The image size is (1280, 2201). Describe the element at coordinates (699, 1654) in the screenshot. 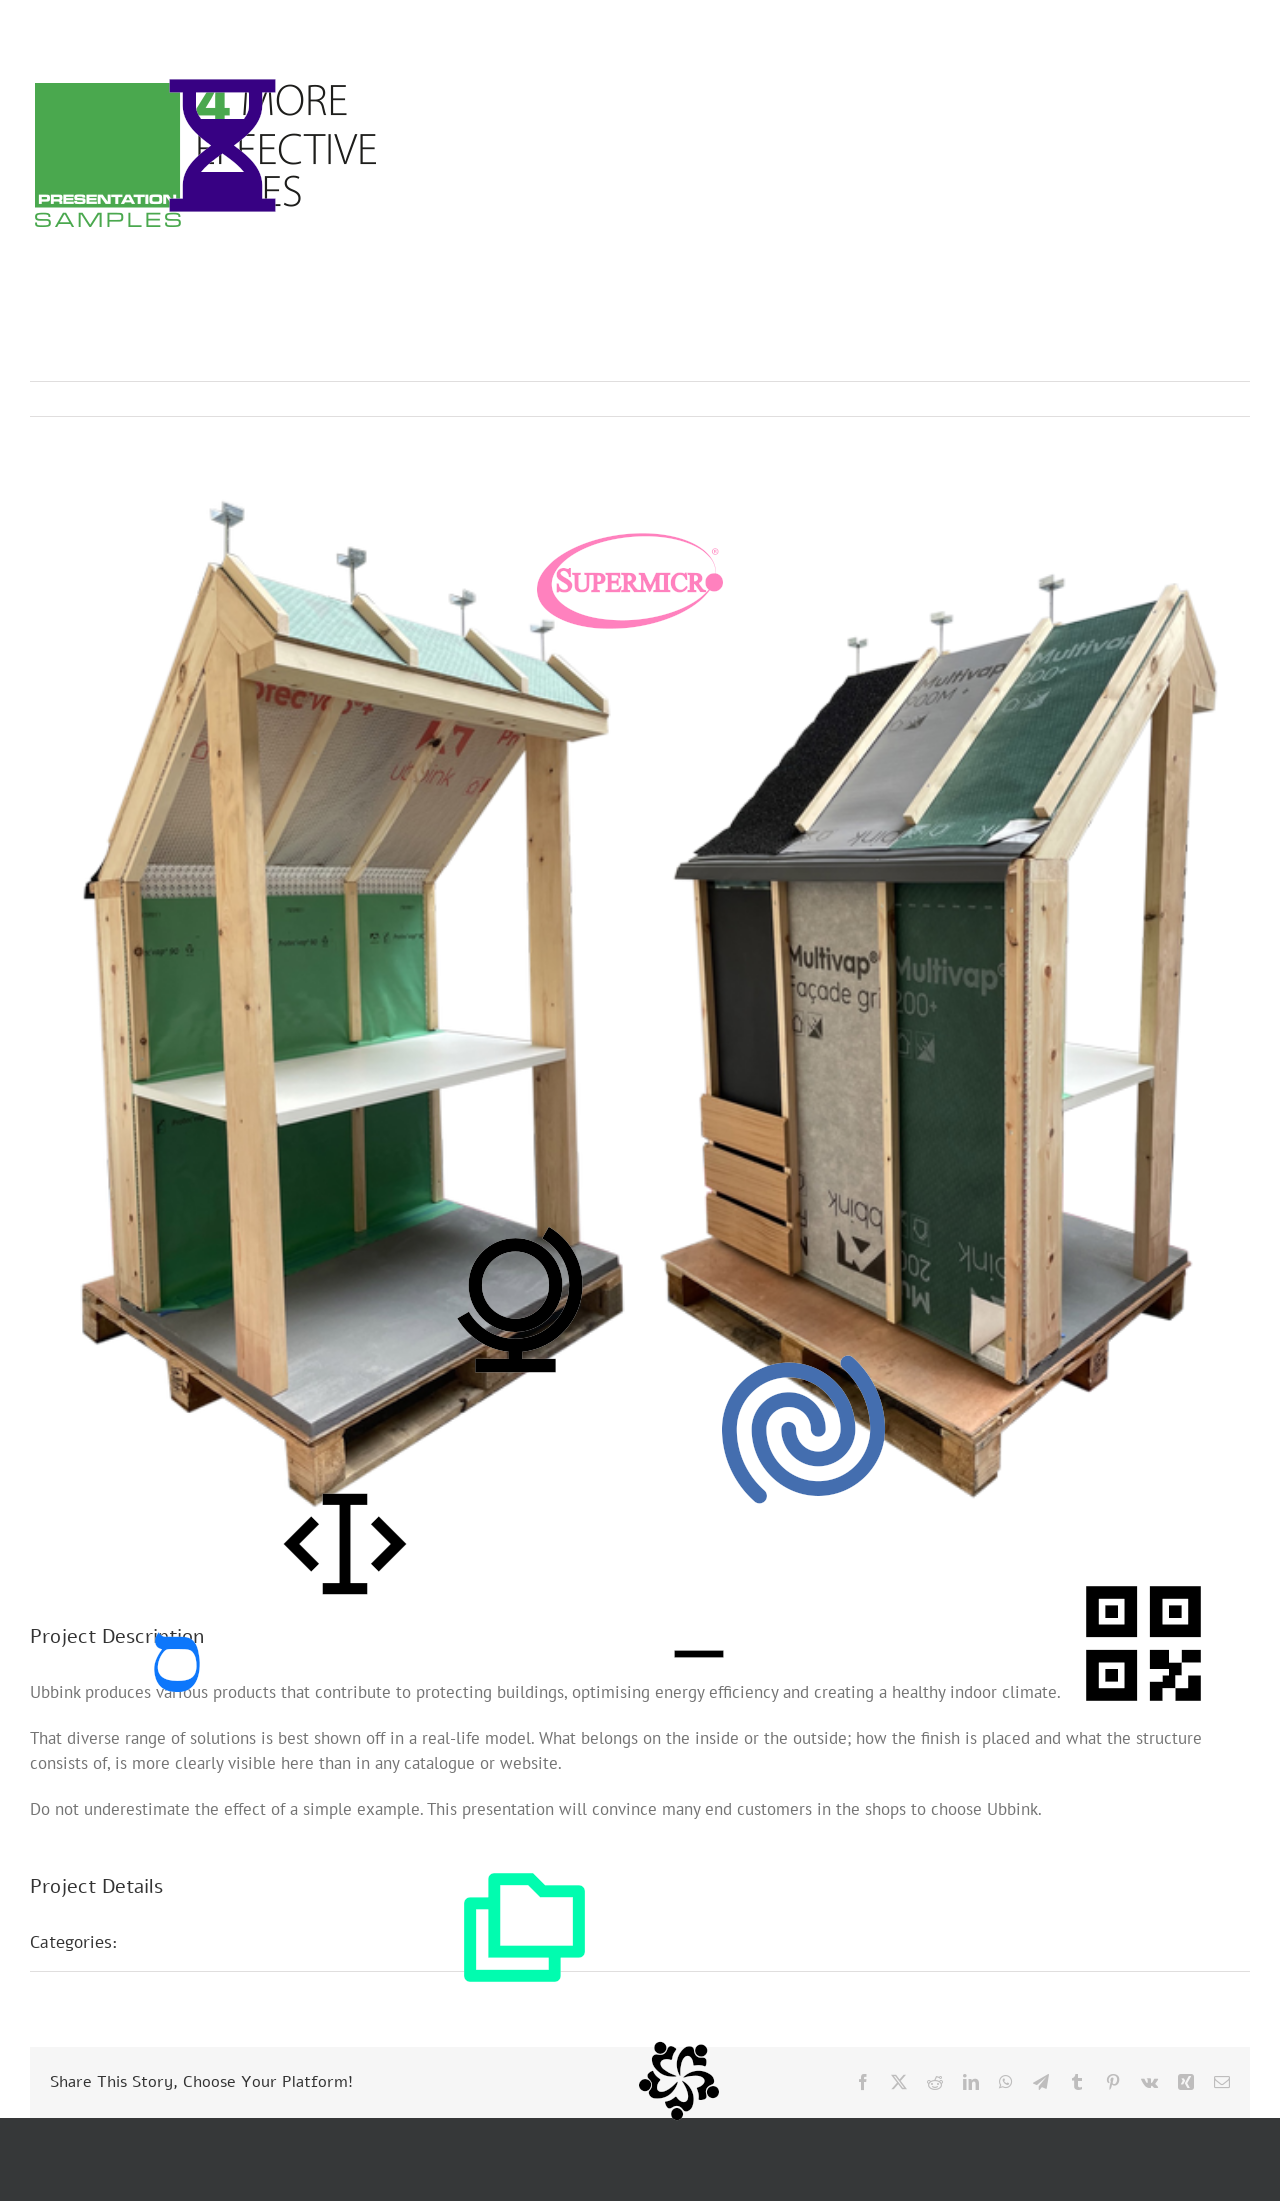

I see `remove or subtract an item` at that location.